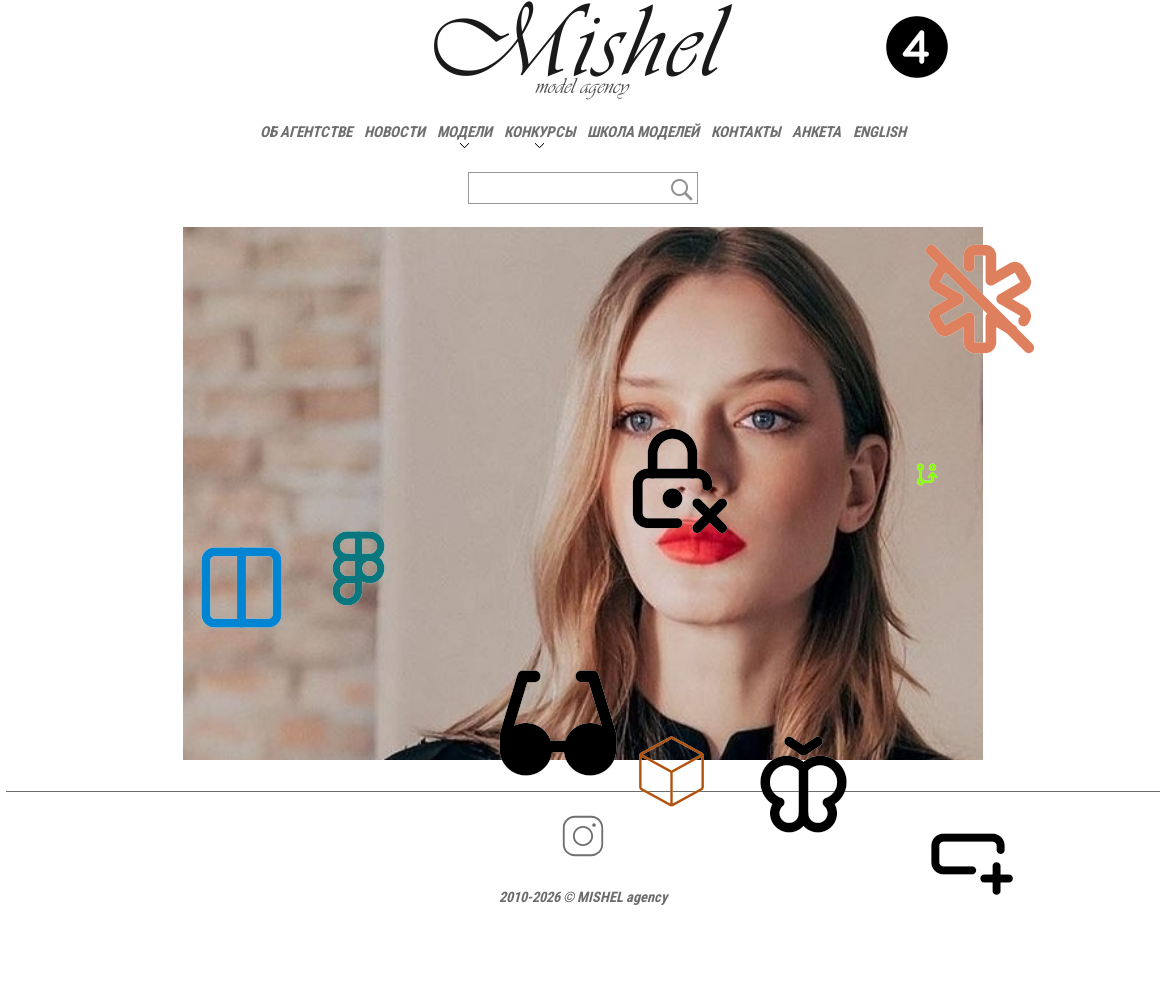 This screenshot has width=1166, height=981. What do you see at coordinates (917, 47) in the screenshot?
I see `indicates step four in a multi-step process` at bounding box center [917, 47].